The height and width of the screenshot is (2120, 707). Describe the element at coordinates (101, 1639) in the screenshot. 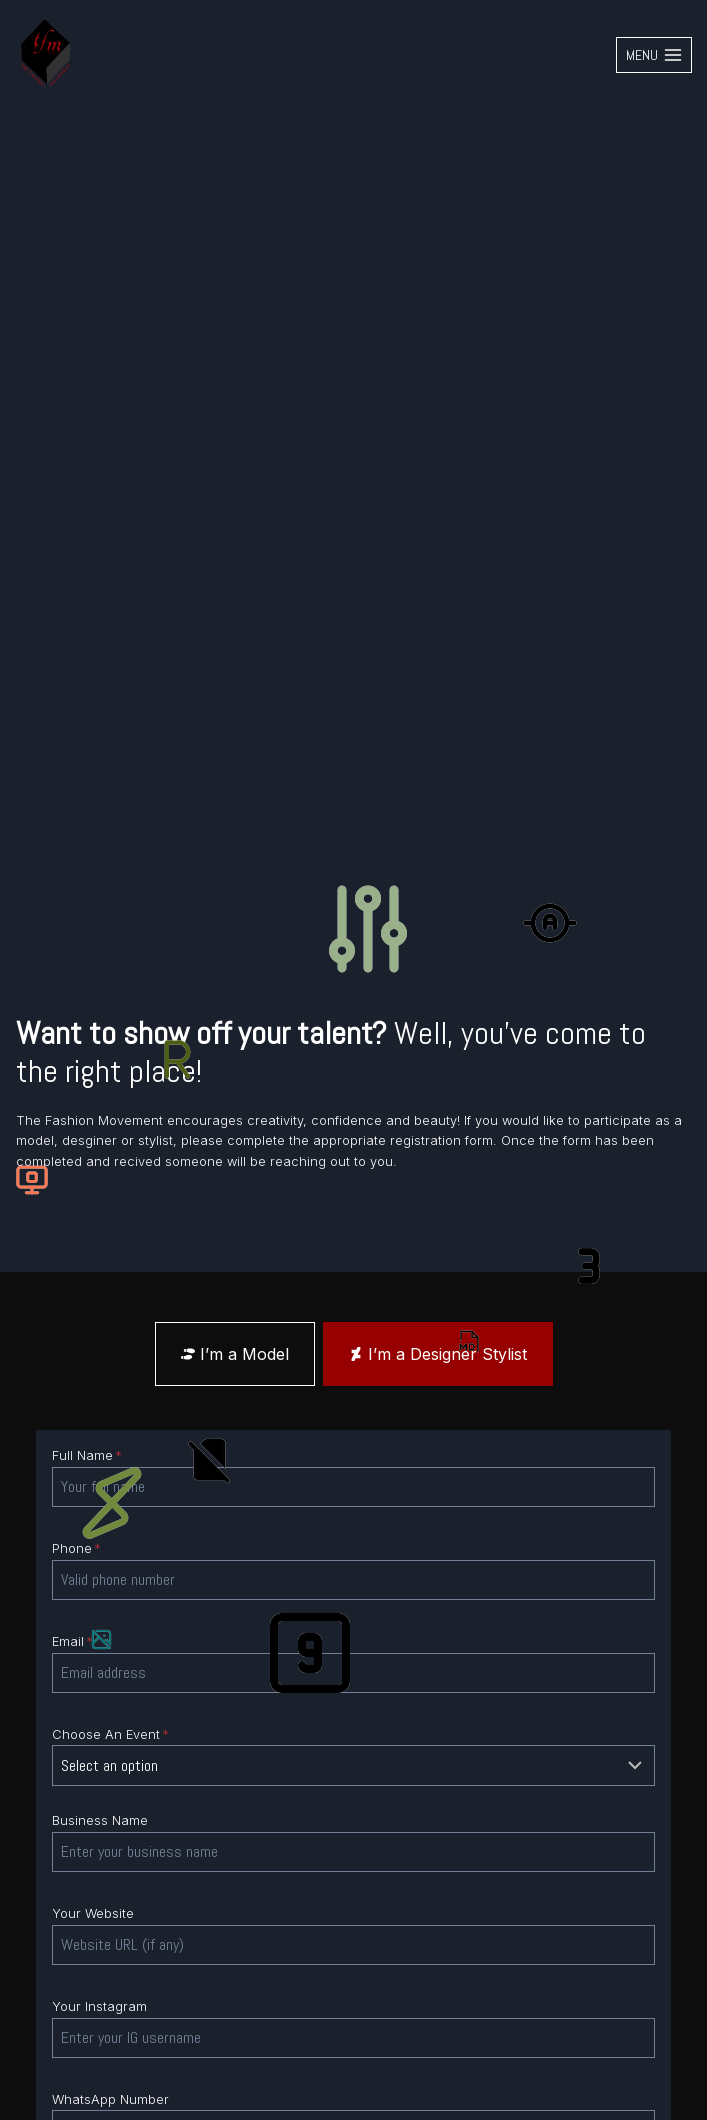

I see `image unavailable or cannot be displayed` at that location.